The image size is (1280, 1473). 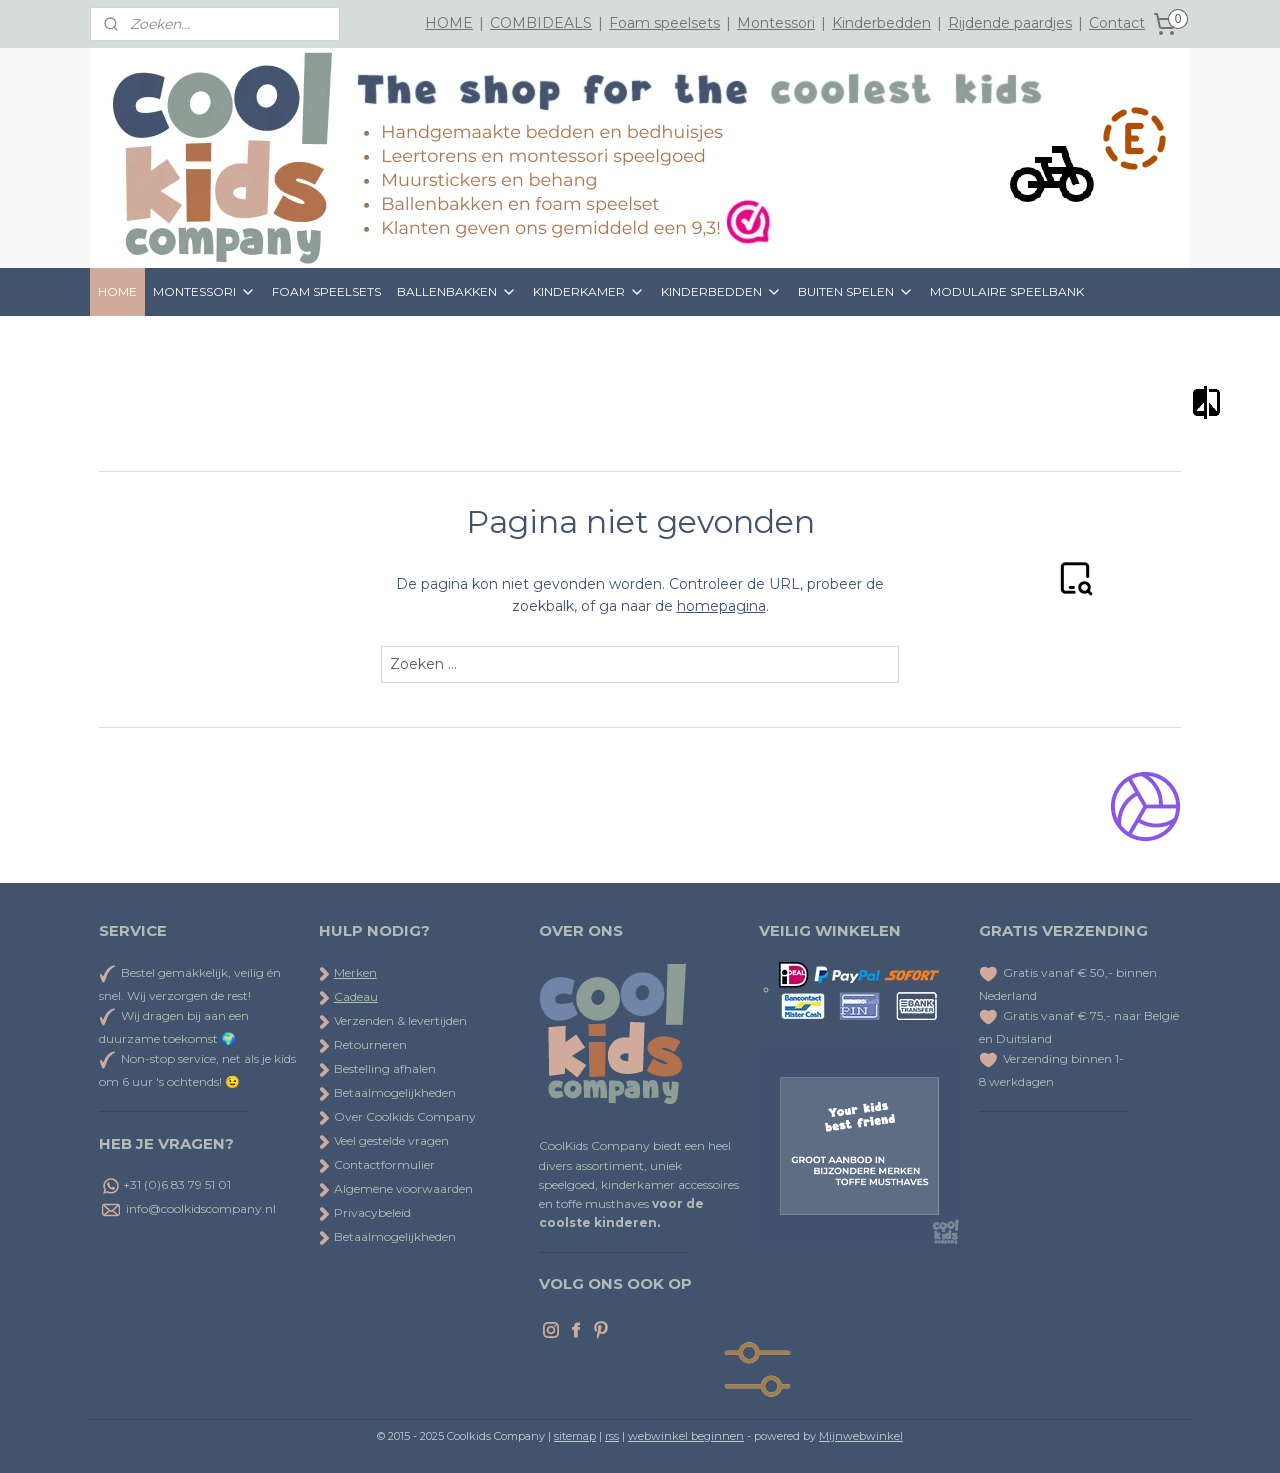 I want to click on adjust settings or preferences, so click(x=757, y=1369).